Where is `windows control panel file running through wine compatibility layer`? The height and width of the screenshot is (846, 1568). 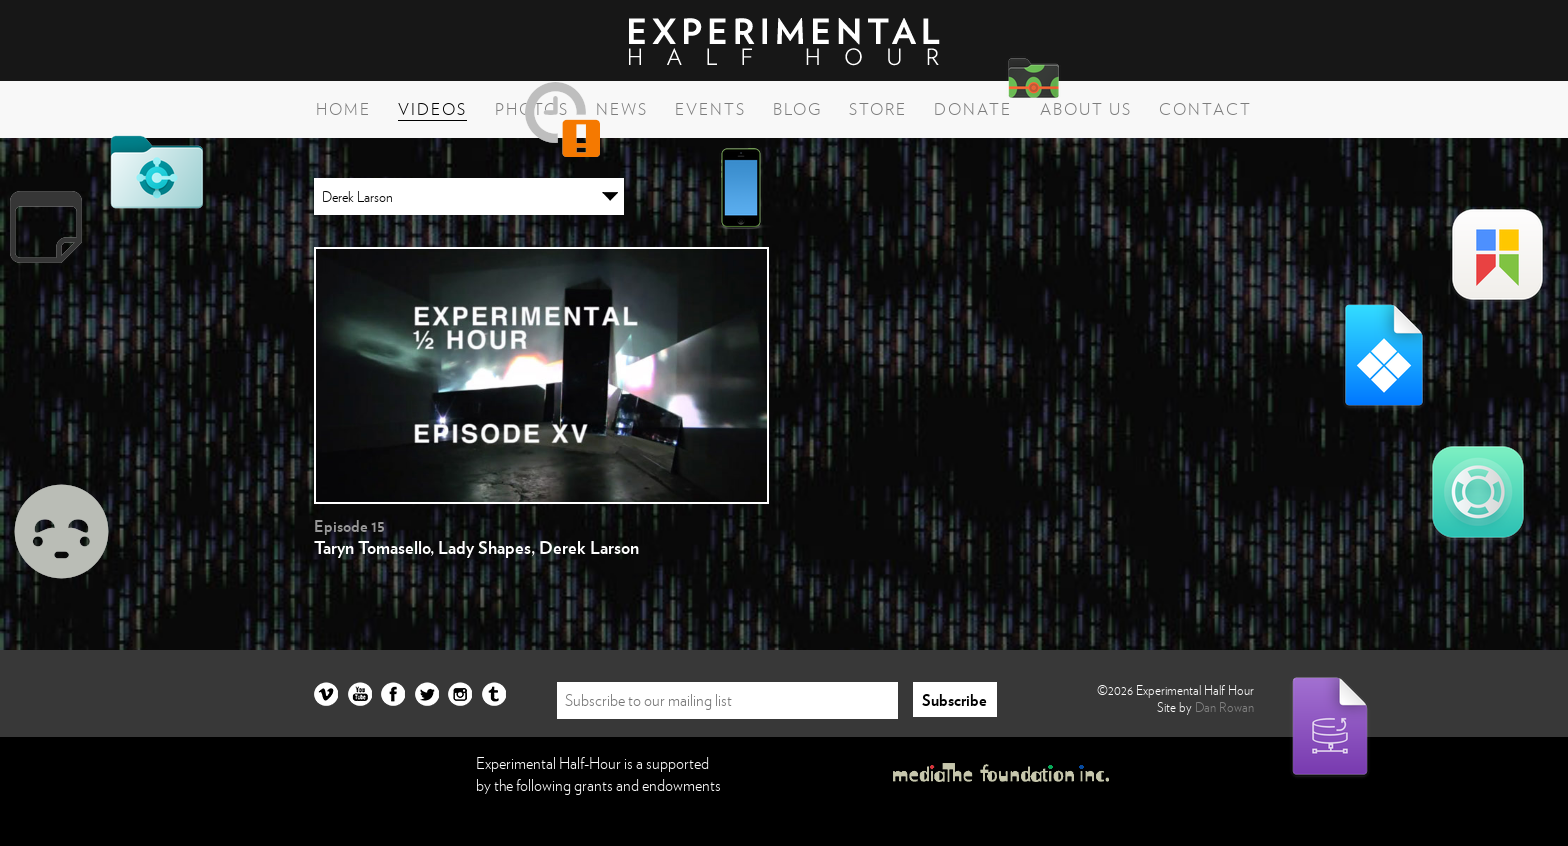 windows control panel file running through wine compatibility layer is located at coordinates (1384, 357).